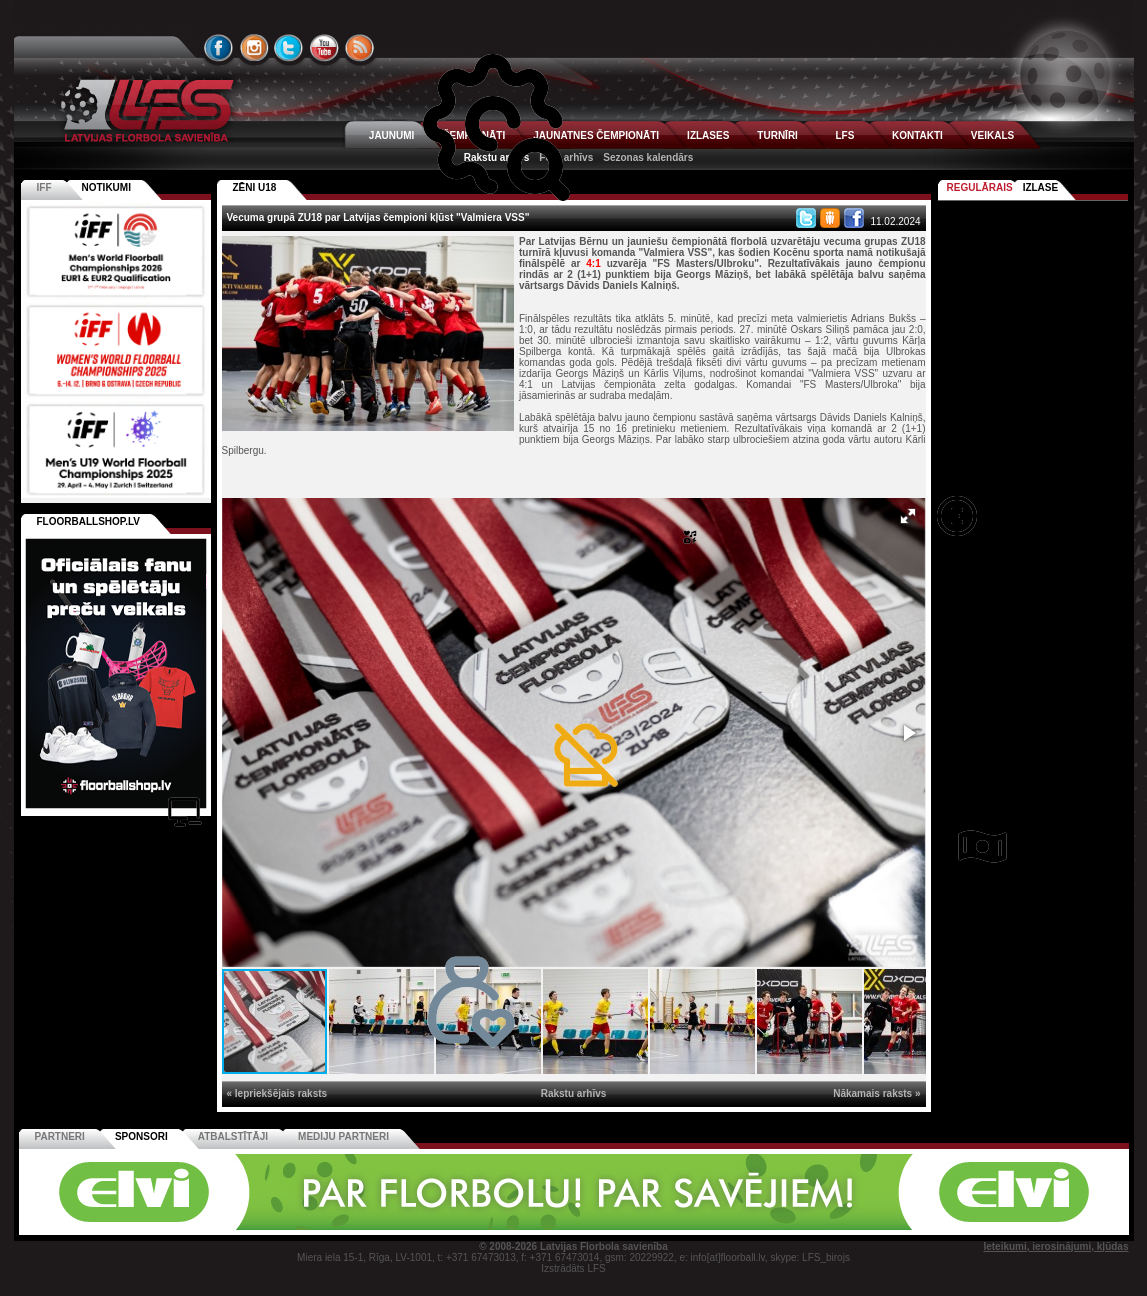 This screenshot has width=1147, height=1296. Describe the element at coordinates (184, 812) in the screenshot. I see `remove a desktop device from your account` at that location.